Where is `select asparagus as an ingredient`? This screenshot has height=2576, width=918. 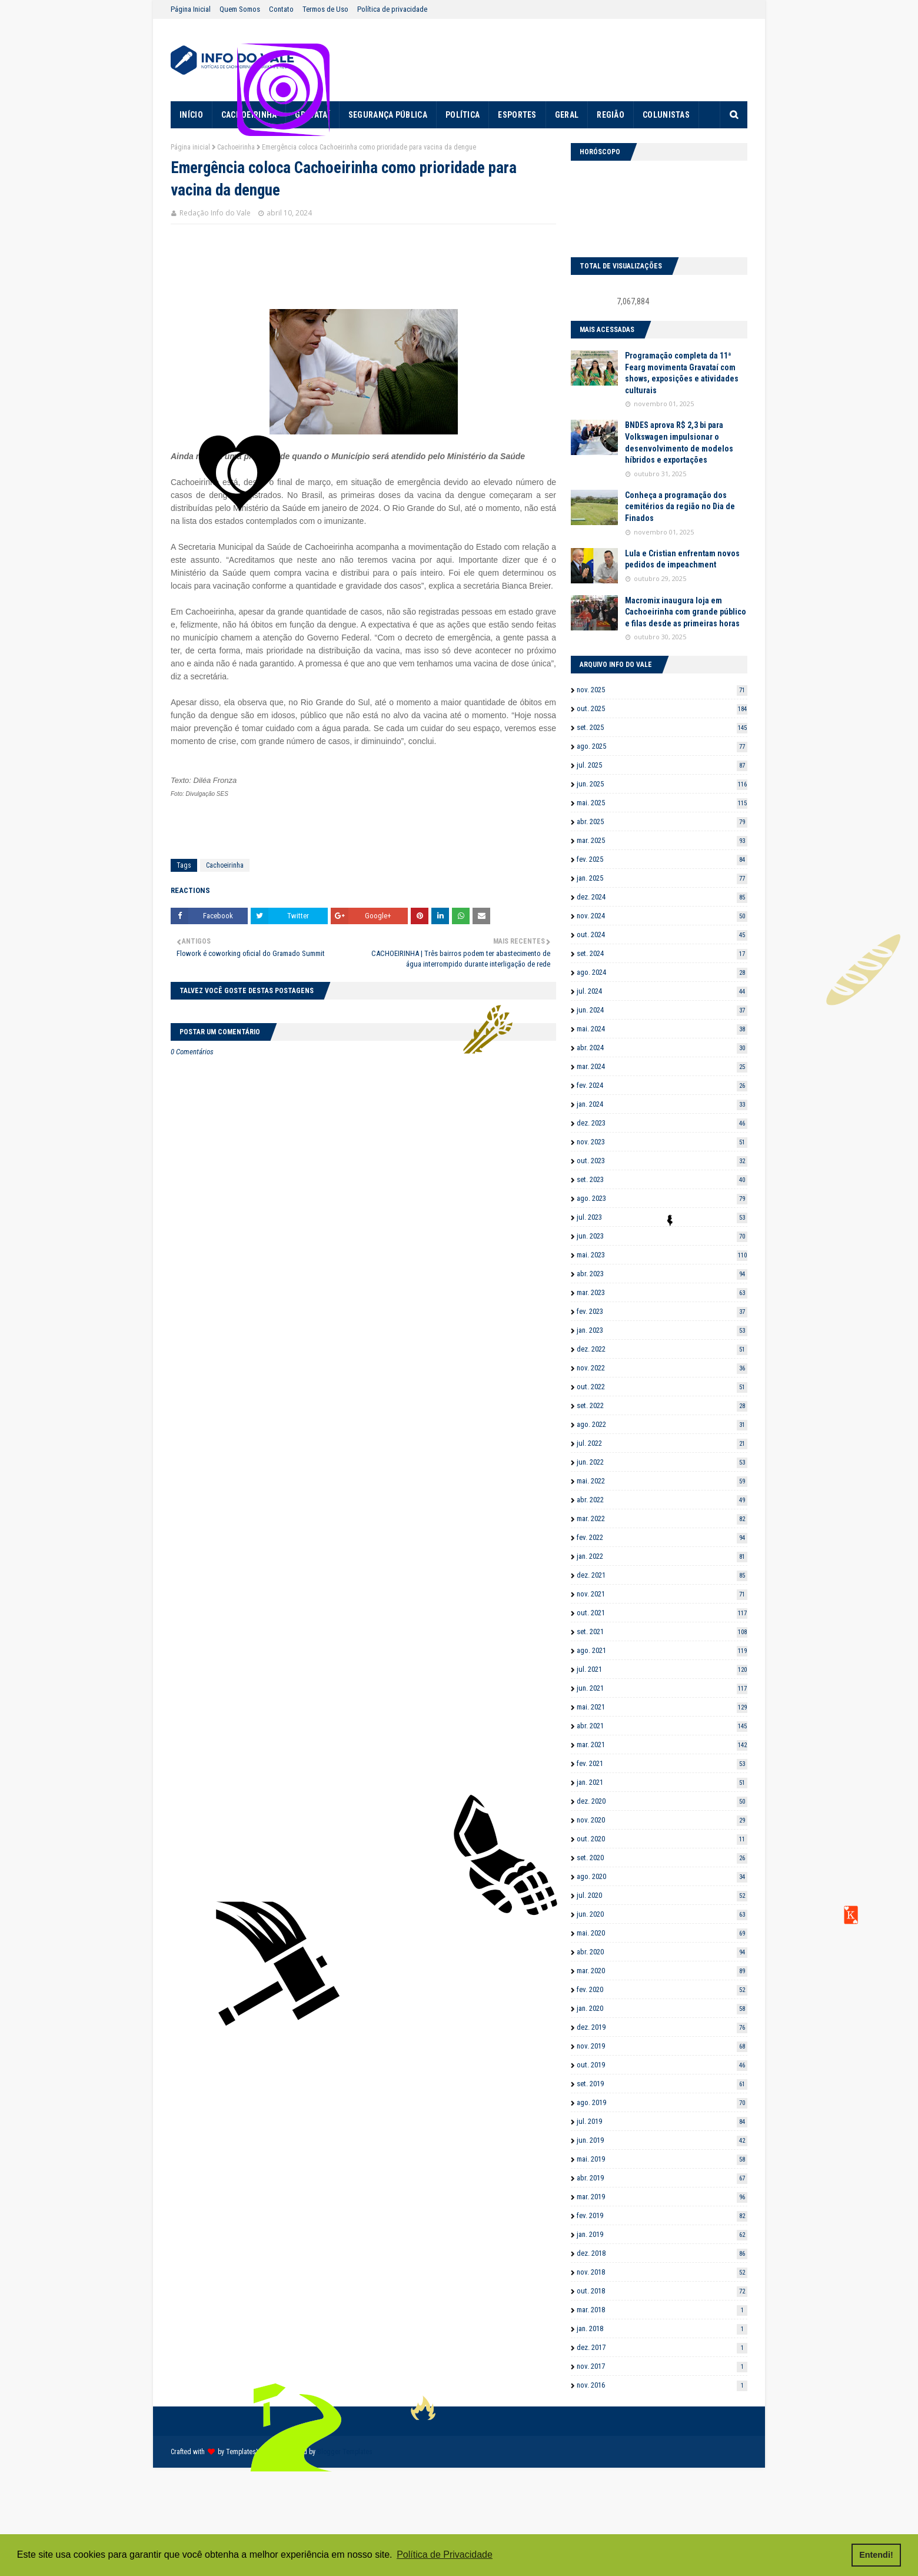
select asparagus as an ingredient is located at coordinates (488, 1029).